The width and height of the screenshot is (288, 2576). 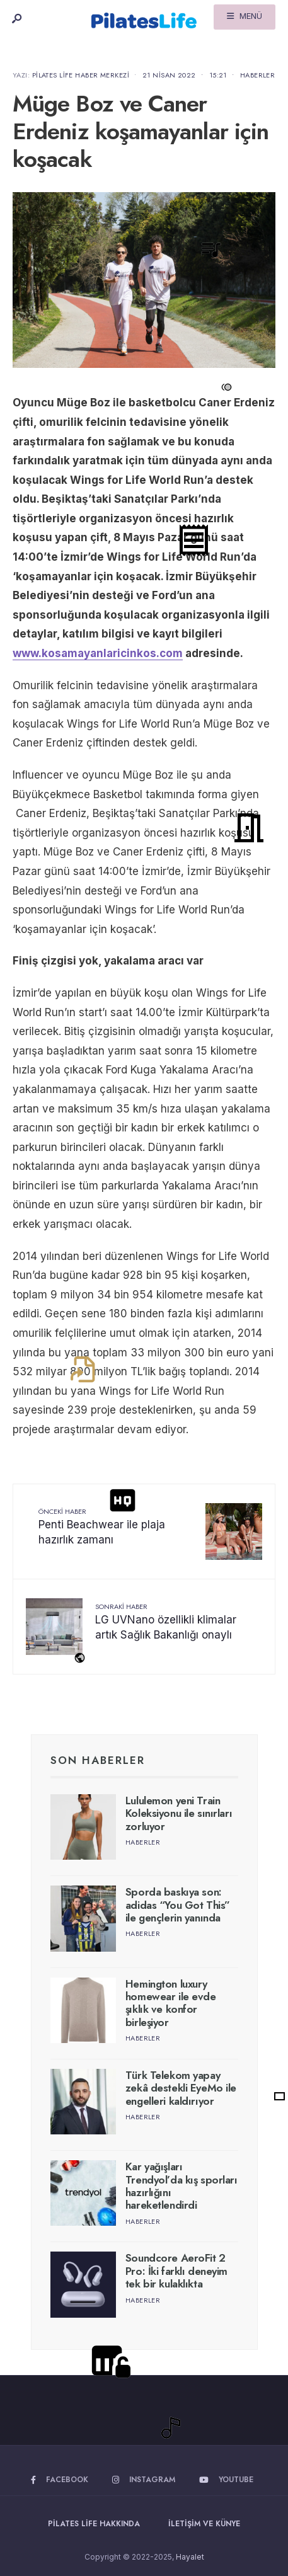 I want to click on view purchase receipt, so click(x=193, y=540).